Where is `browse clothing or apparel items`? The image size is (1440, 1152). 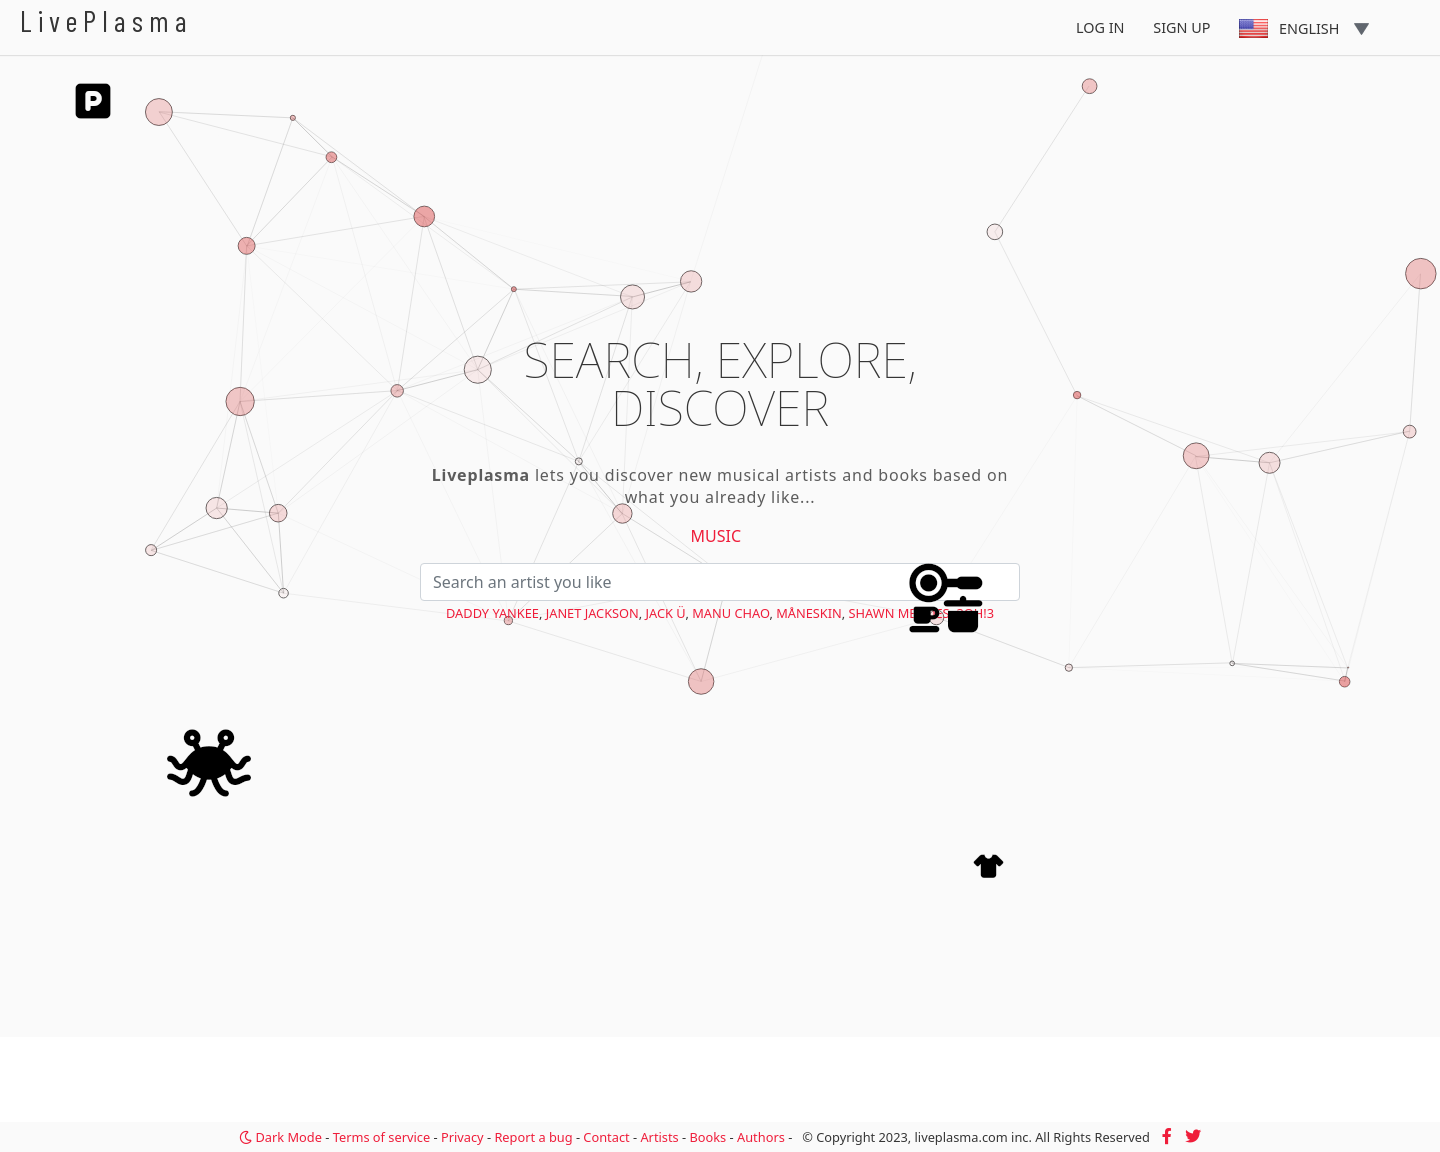
browse clothing or apparel items is located at coordinates (988, 865).